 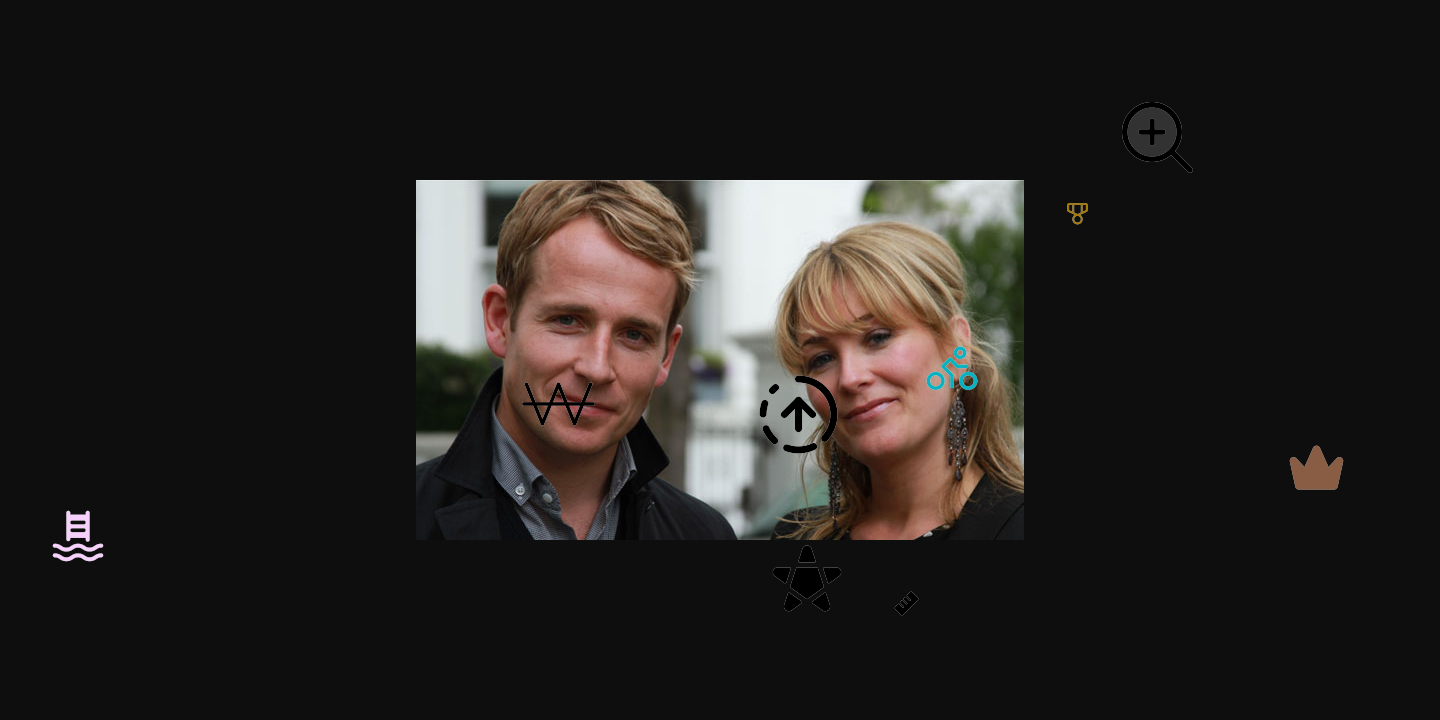 What do you see at coordinates (807, 582) in the screenshot?
I see `indicates occult or mystical category` at bounding box center [807, 582].